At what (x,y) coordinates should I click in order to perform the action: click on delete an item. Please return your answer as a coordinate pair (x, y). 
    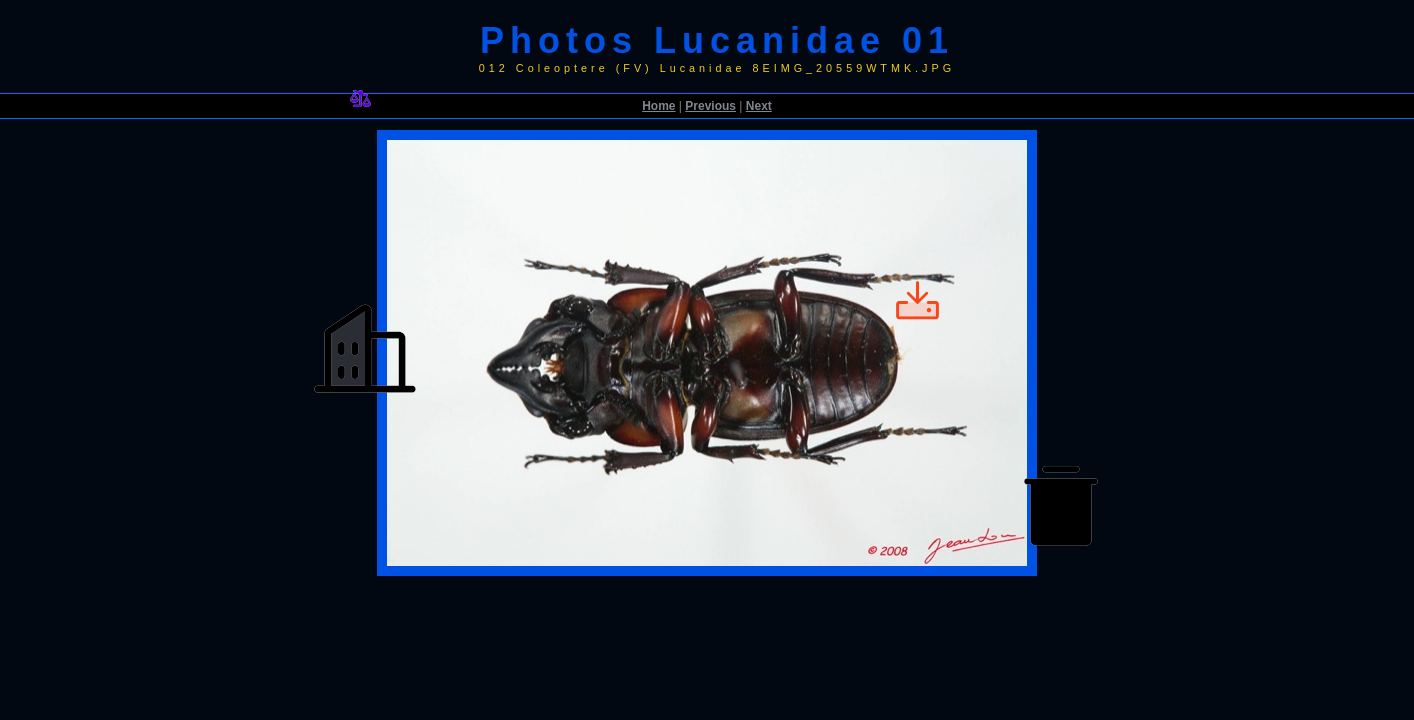
    Looking at the image, I should click on (1061, 509).